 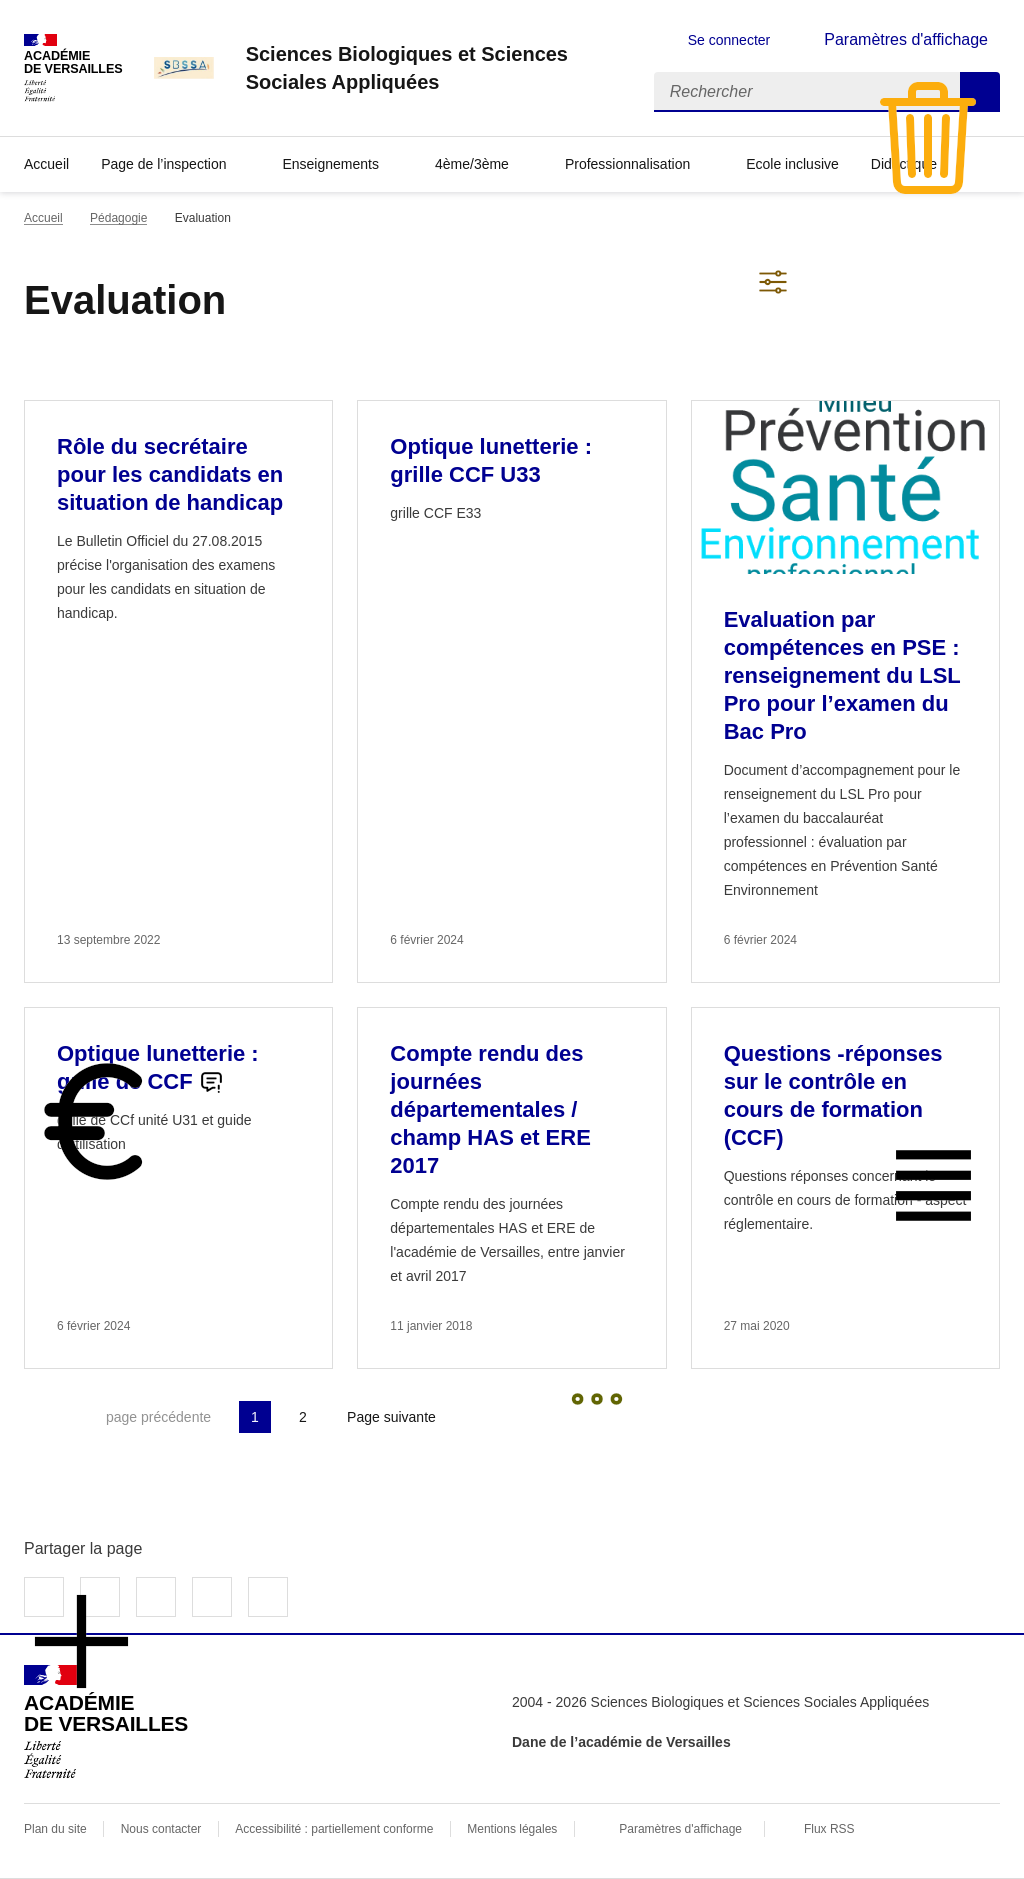 What do you see at coordinates (211, 1081) in the screenshot?
I see `message requires attention or action` at bounding box center [211, 1081].